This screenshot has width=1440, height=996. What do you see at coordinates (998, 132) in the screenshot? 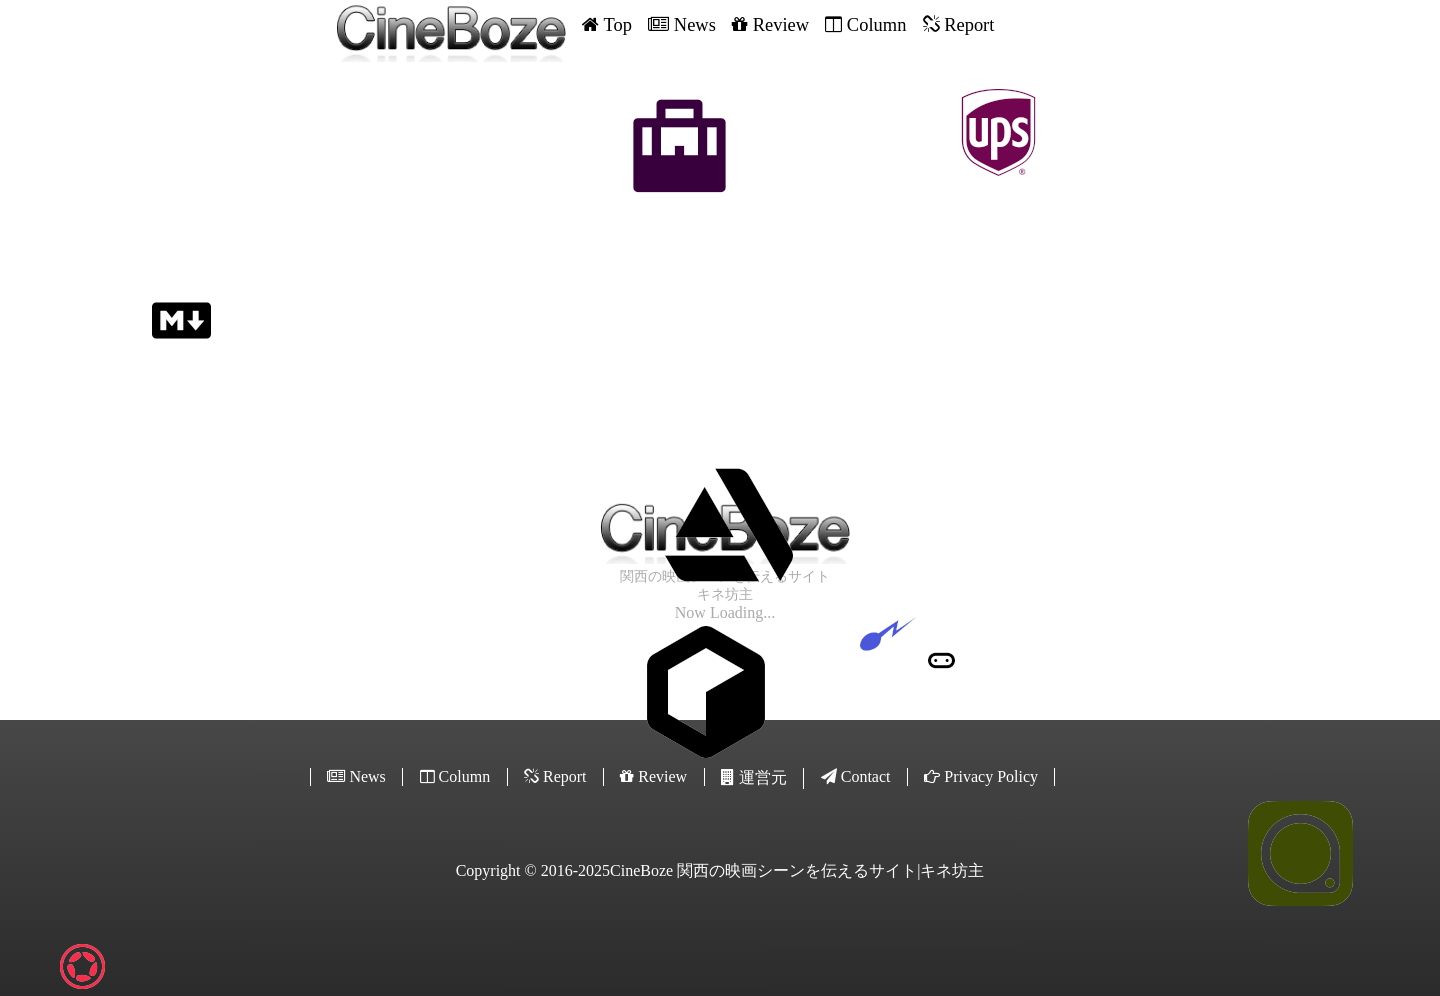
I see `UPS shipping and tracking services` at bounding box center [998, 132].